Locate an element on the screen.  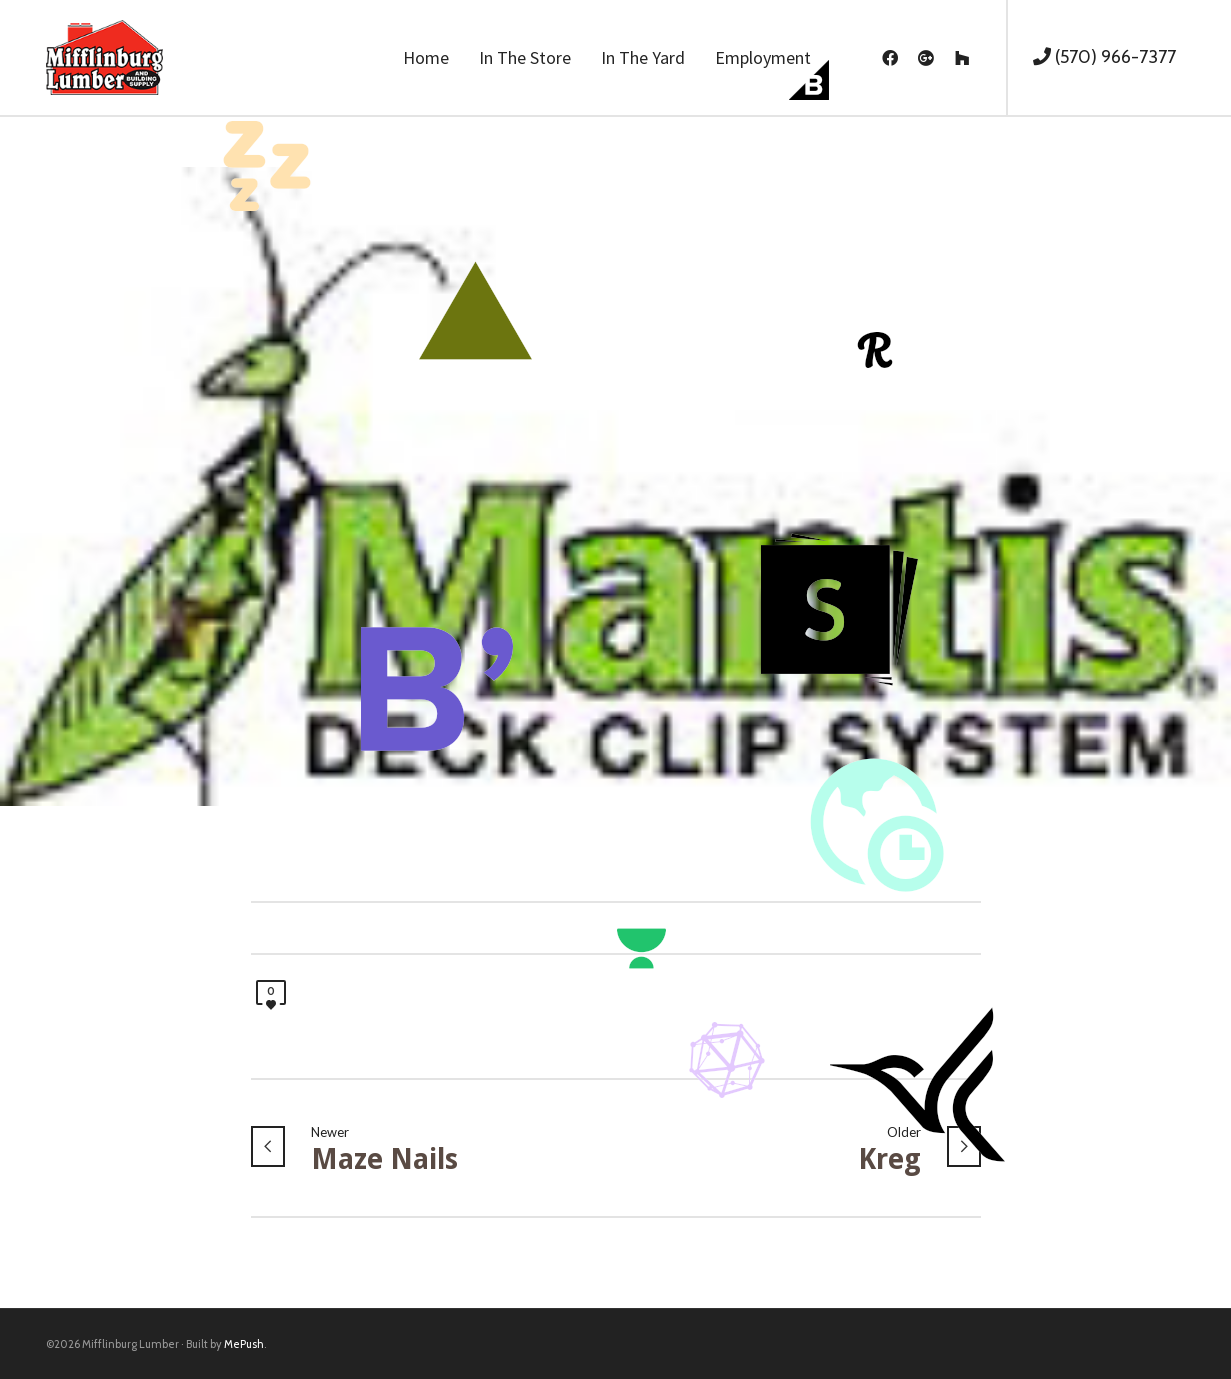
open the unacademy learning app is located at coordinates (641, 948).